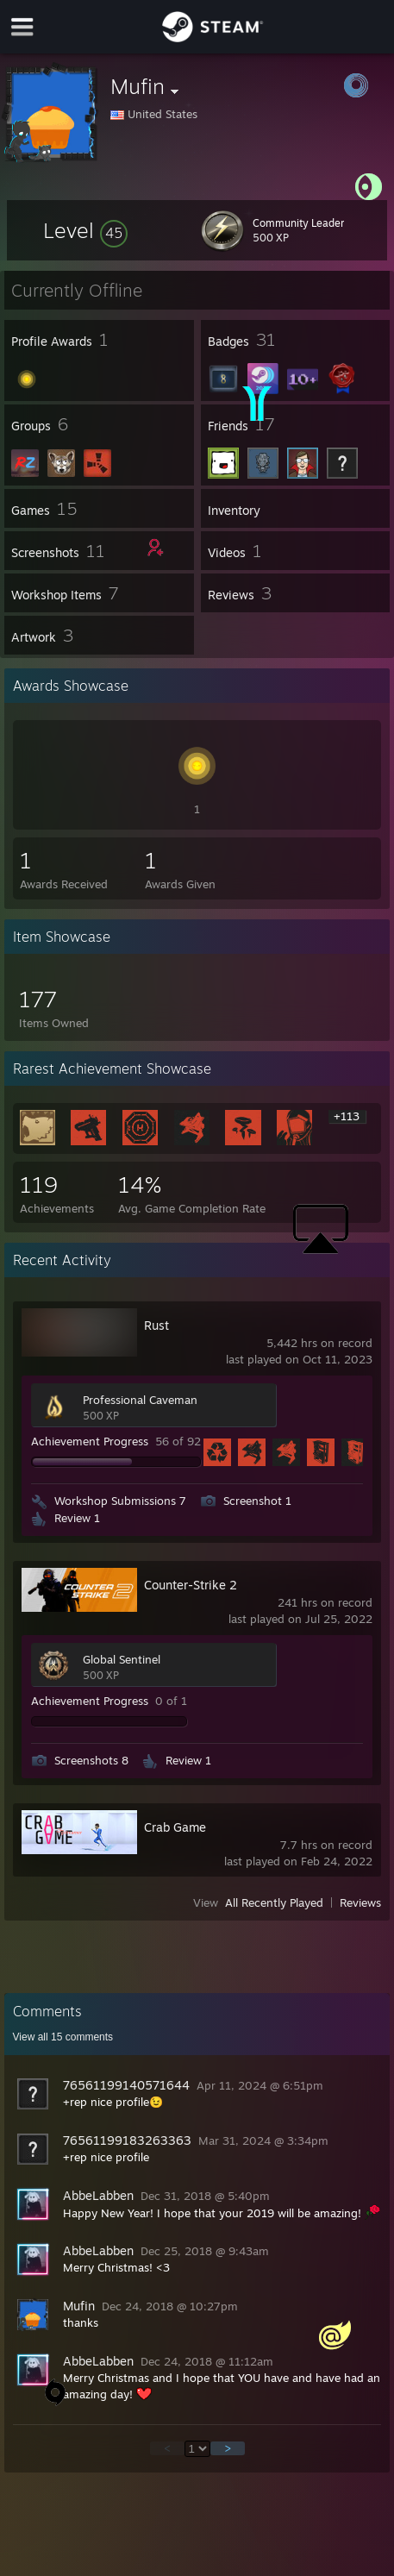 This screenshot has height=2576, width=394. I want to click on open the Loop app, so click(356, 85).